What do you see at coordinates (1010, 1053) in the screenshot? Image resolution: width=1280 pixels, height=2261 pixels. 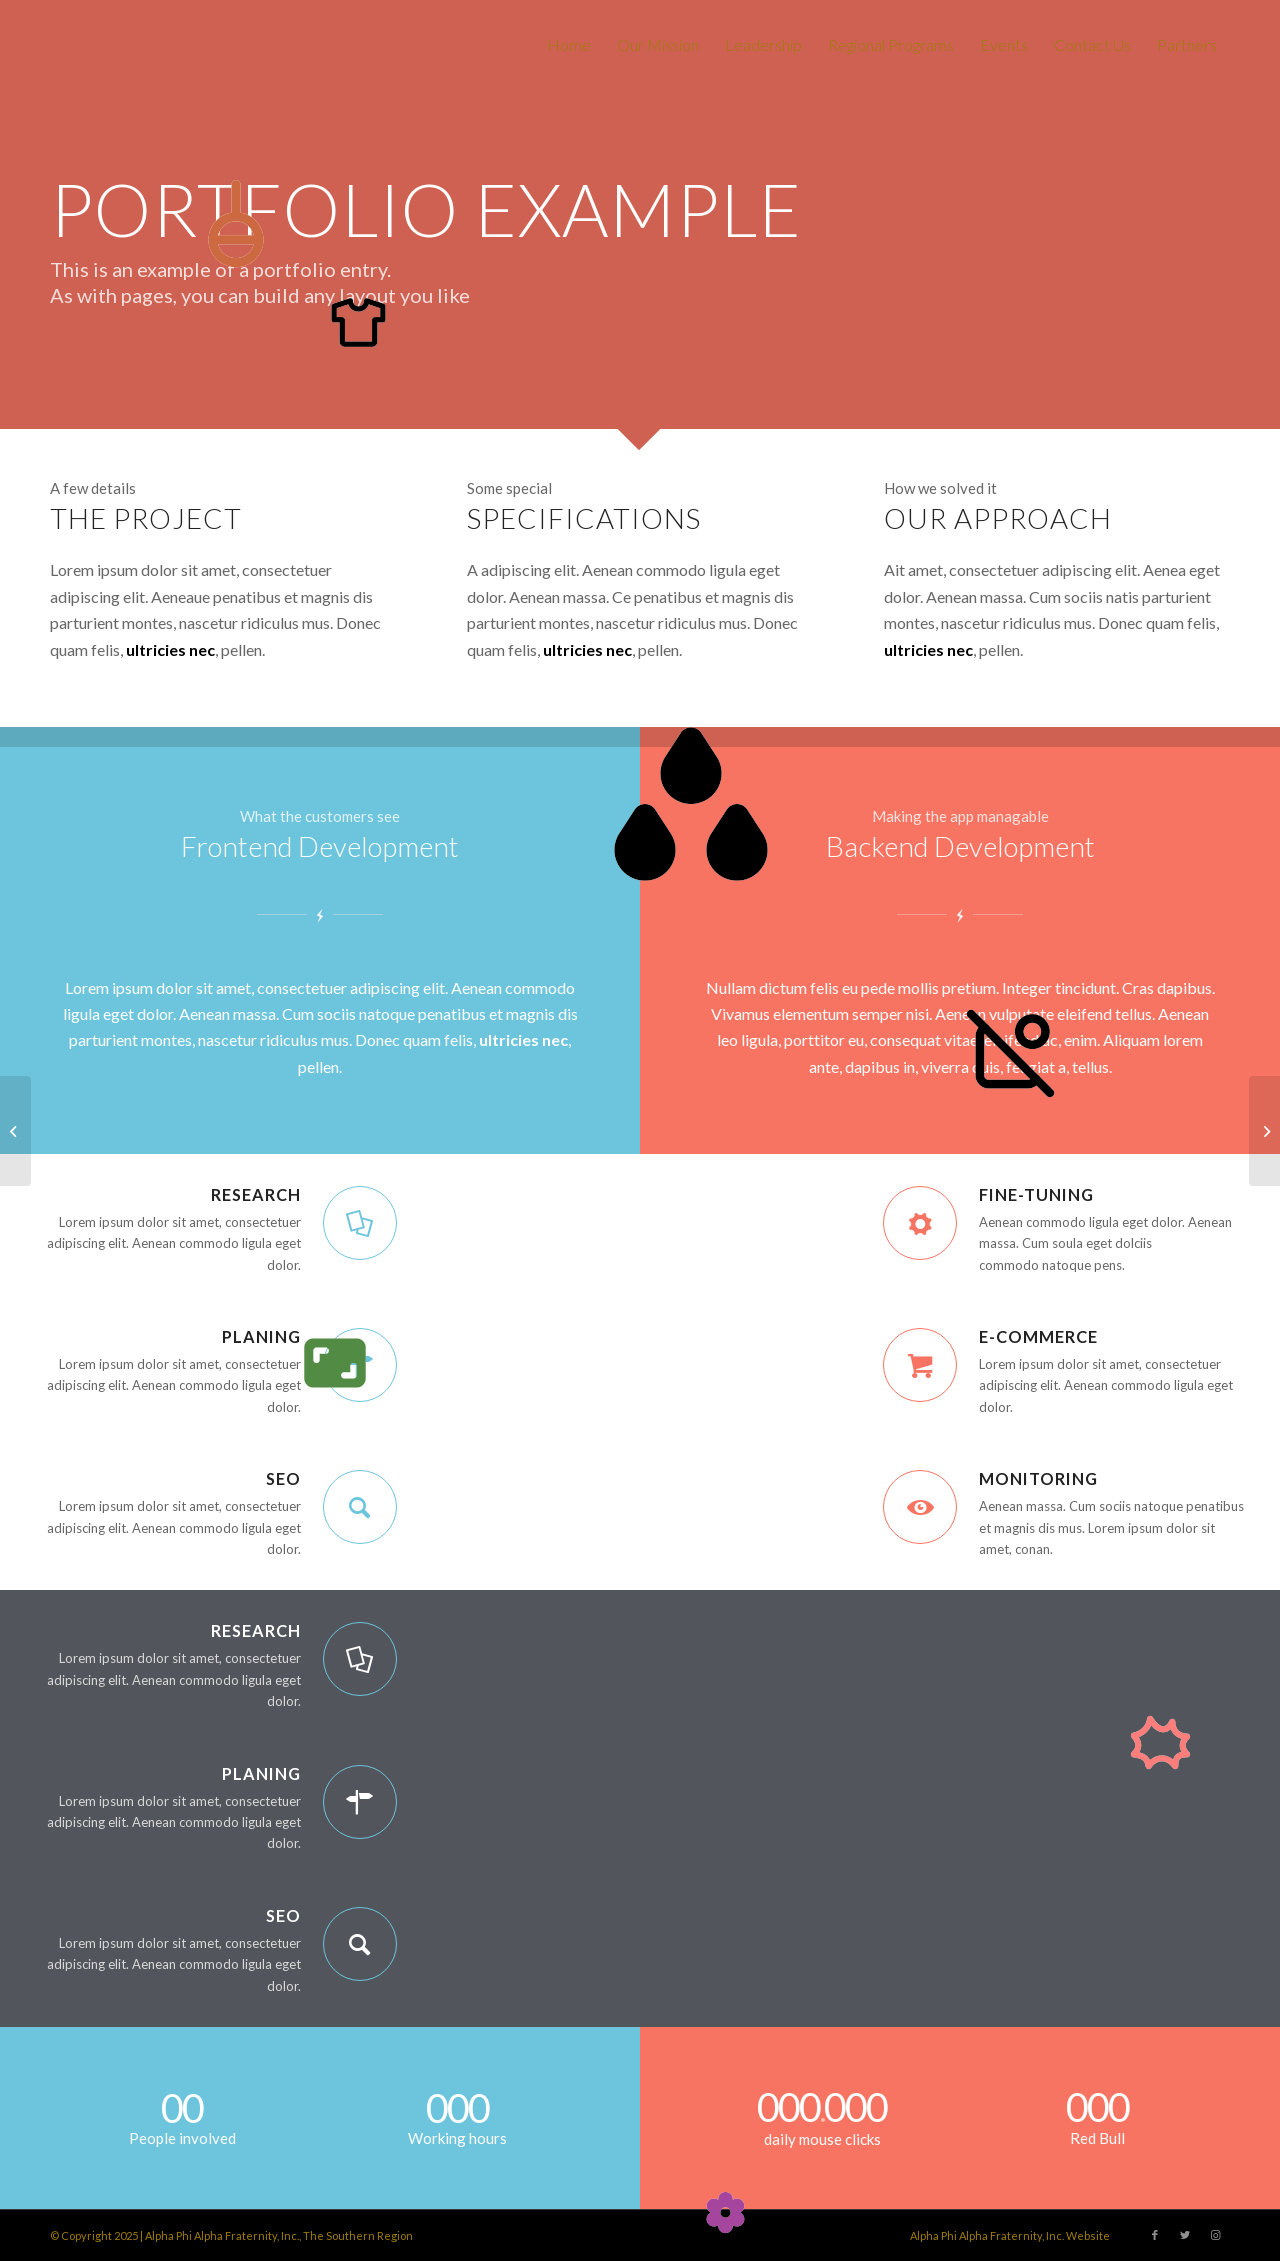 I see `mute or disable notifications` at bounding box center [1010, 1053].